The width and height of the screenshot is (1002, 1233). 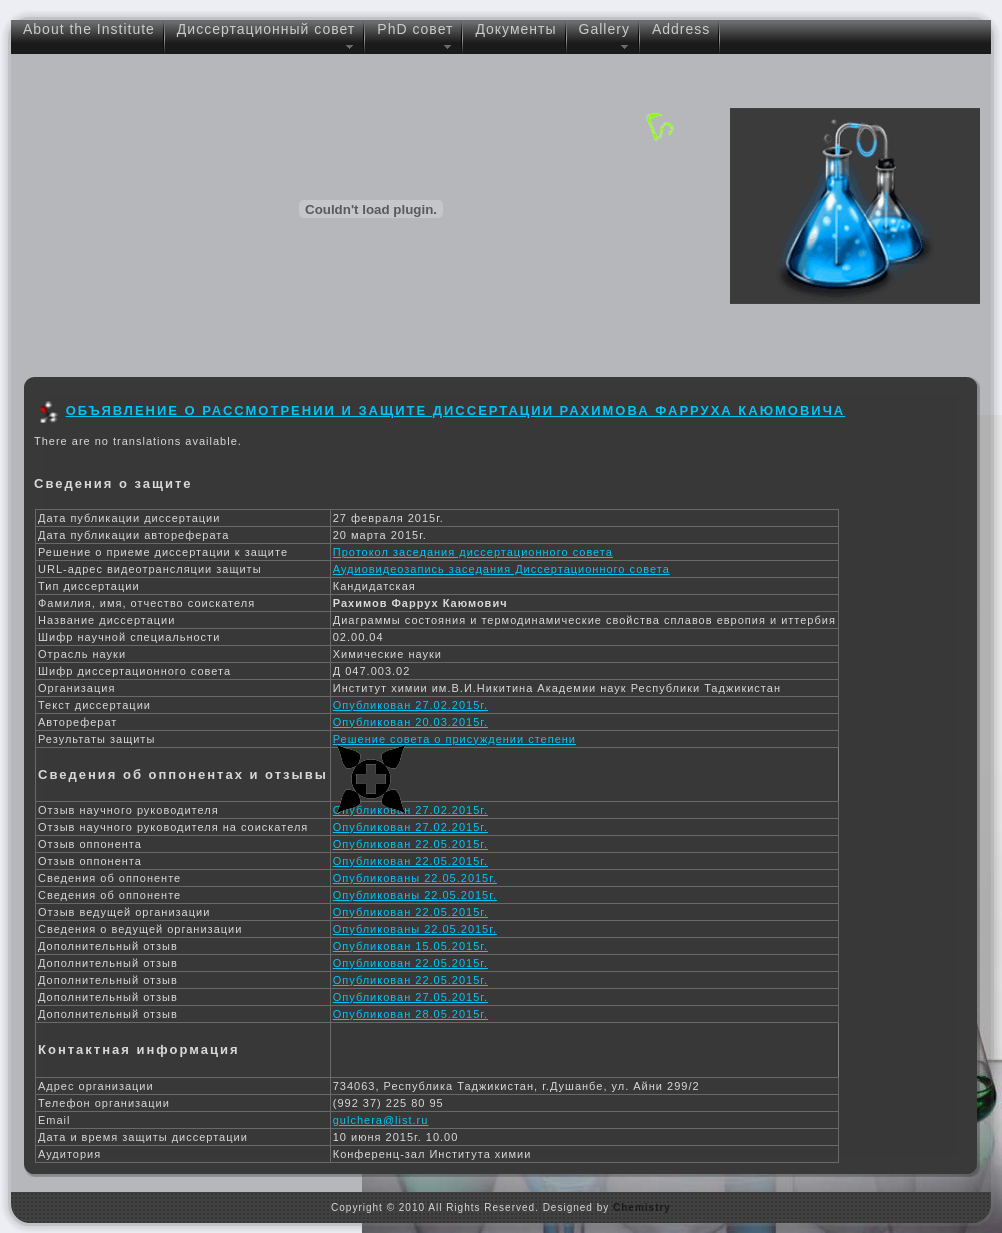 I want to click on indicates level four or advanced tier achievement, so click(x=371, y=779).